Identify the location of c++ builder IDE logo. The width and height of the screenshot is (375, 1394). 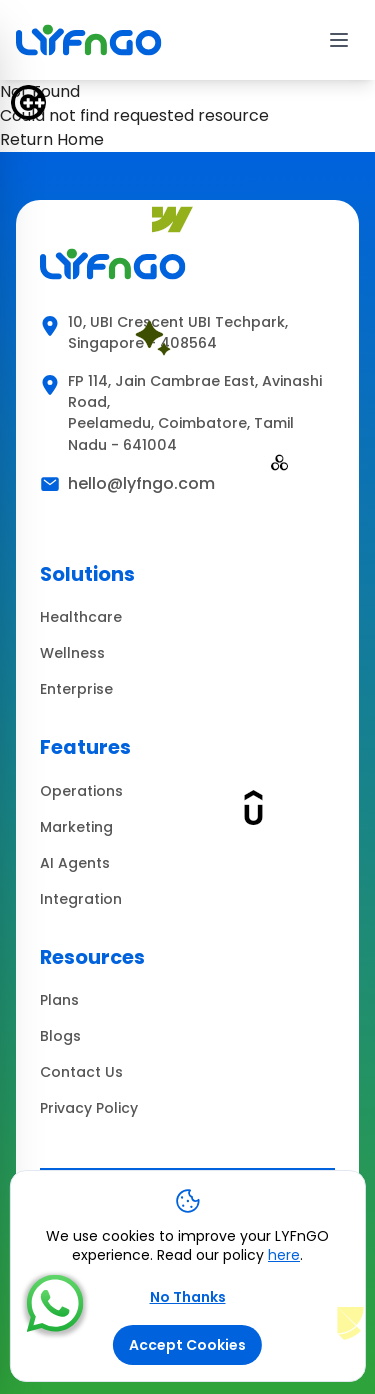
(28, 102).